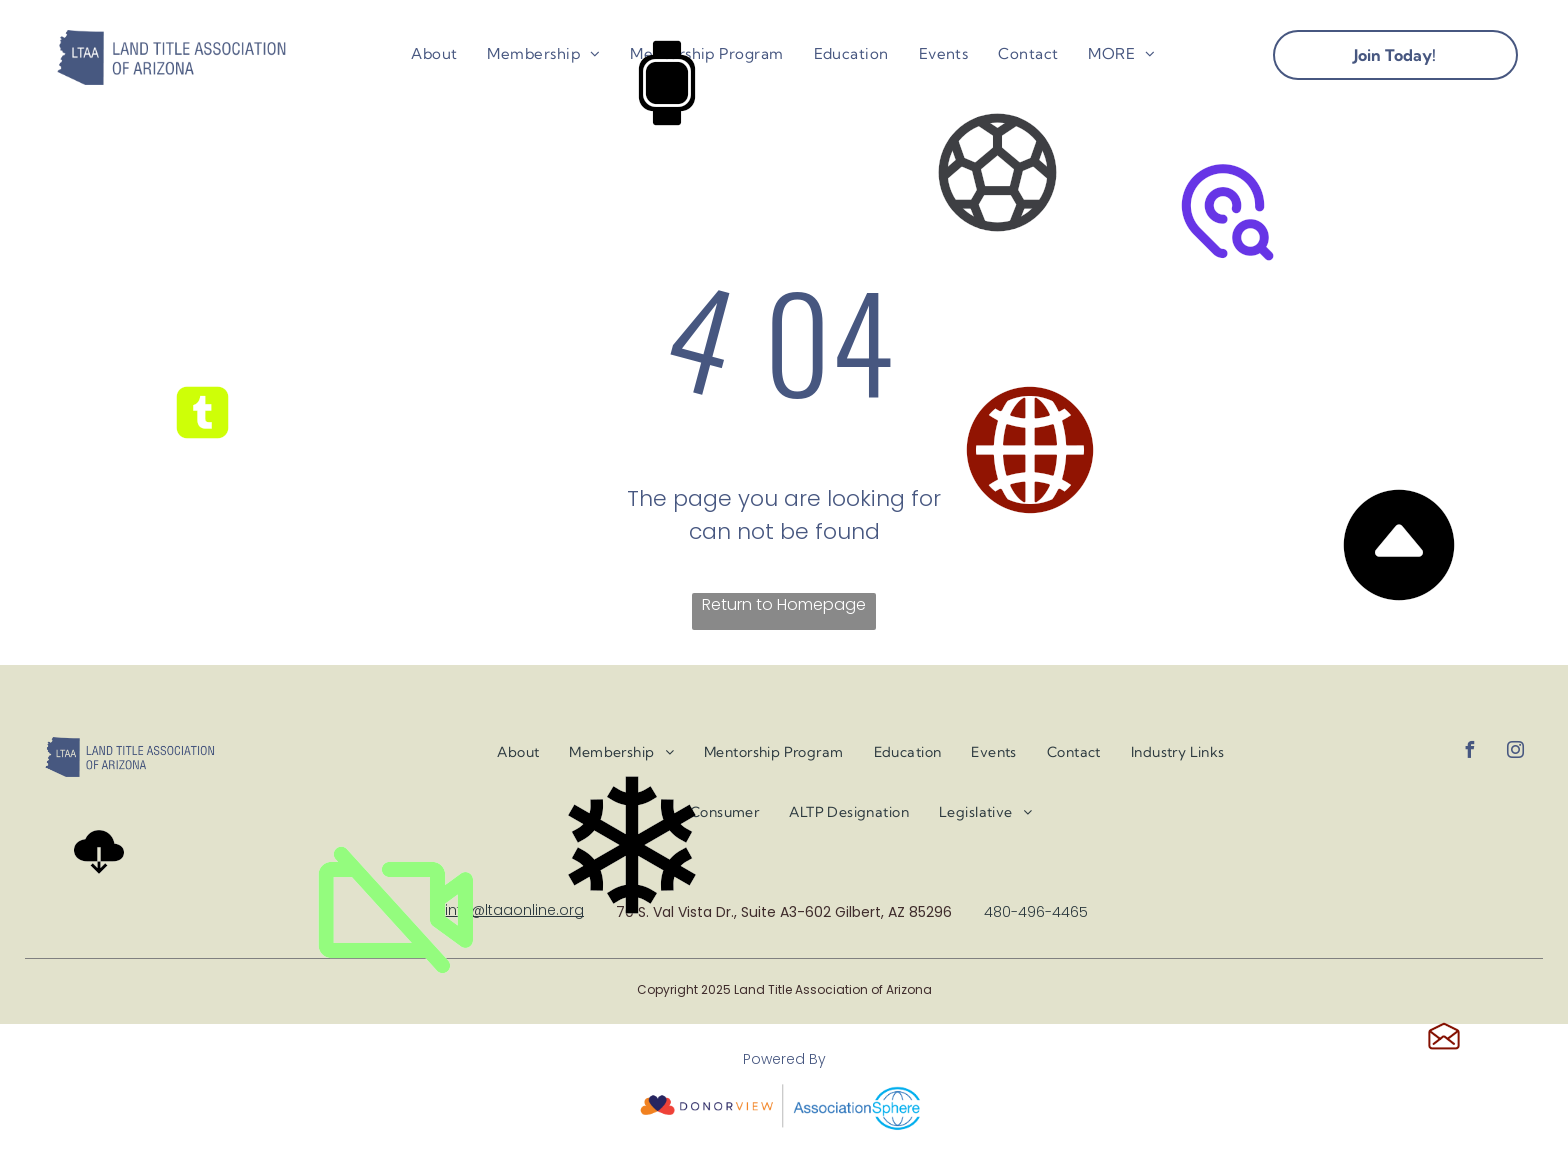 This screenshot has height=1150, width=1568. Describe the element at coordinates (202, 412) in the screenshot. I see `open the tumblr app` at that location.